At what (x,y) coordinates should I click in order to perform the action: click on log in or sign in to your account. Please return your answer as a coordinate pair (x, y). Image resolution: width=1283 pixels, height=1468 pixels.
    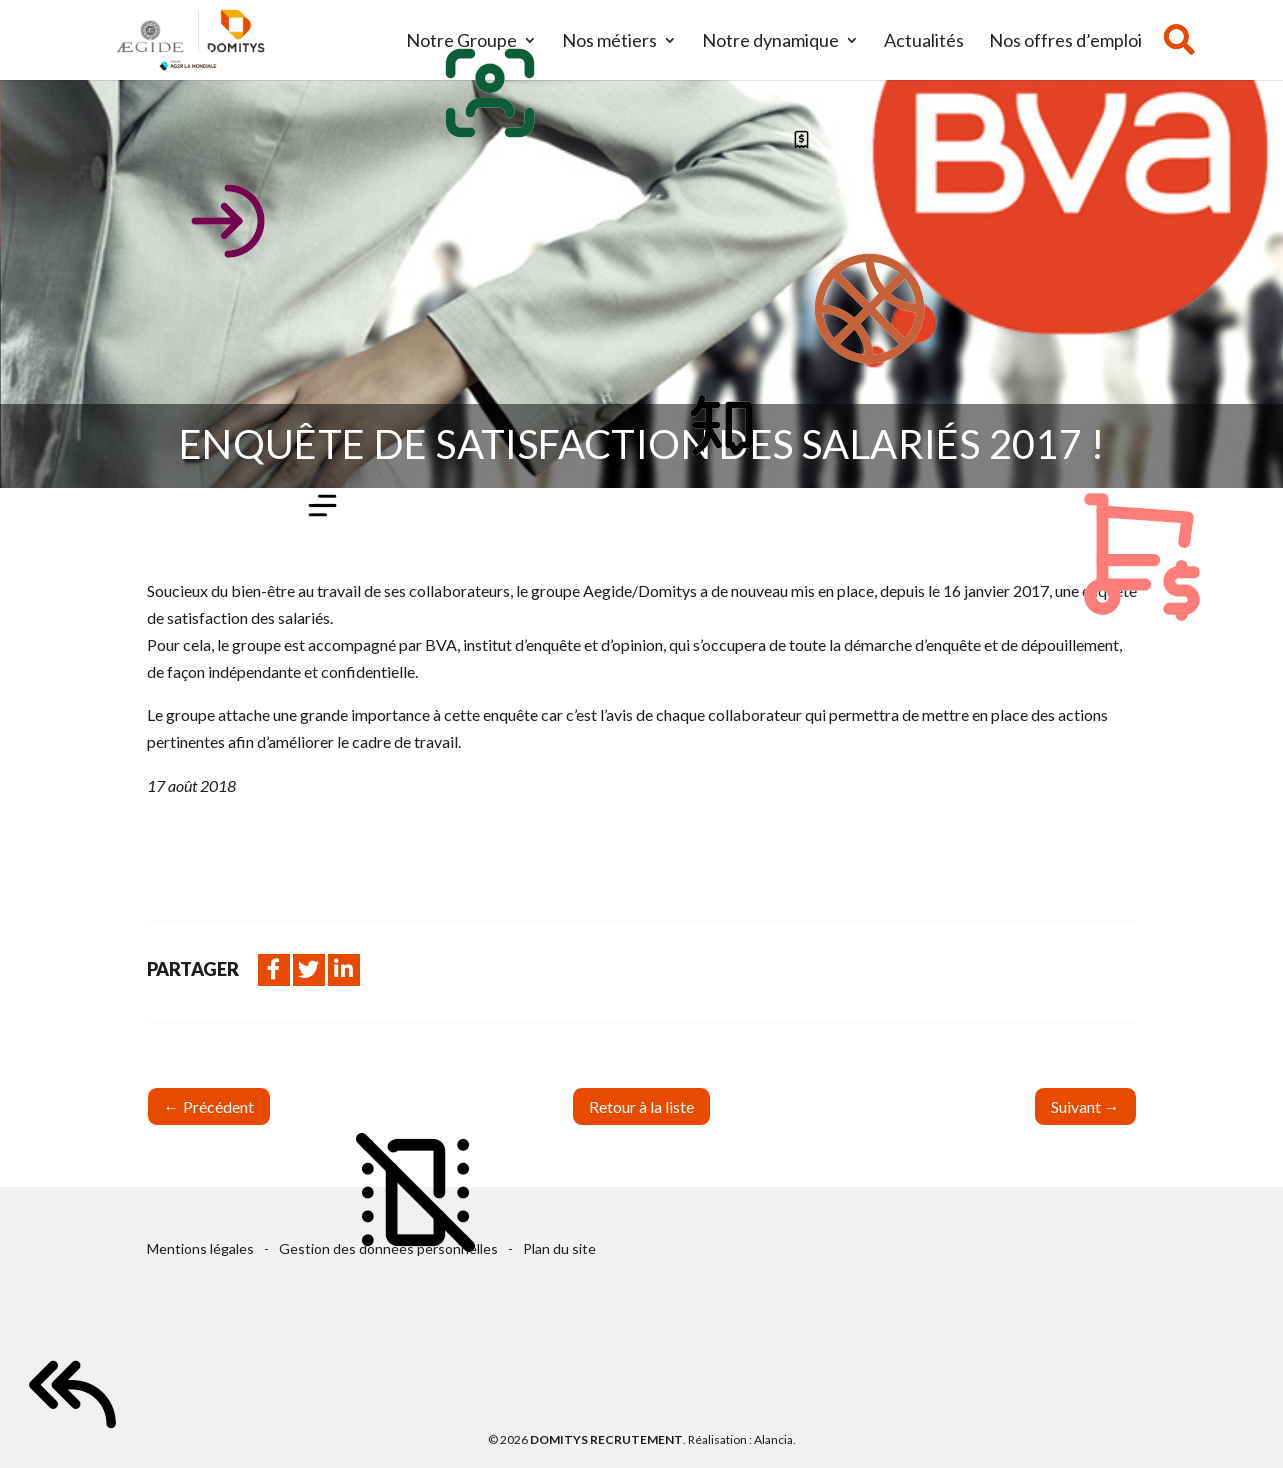
    Looking at the image, I should click on (228, 221).